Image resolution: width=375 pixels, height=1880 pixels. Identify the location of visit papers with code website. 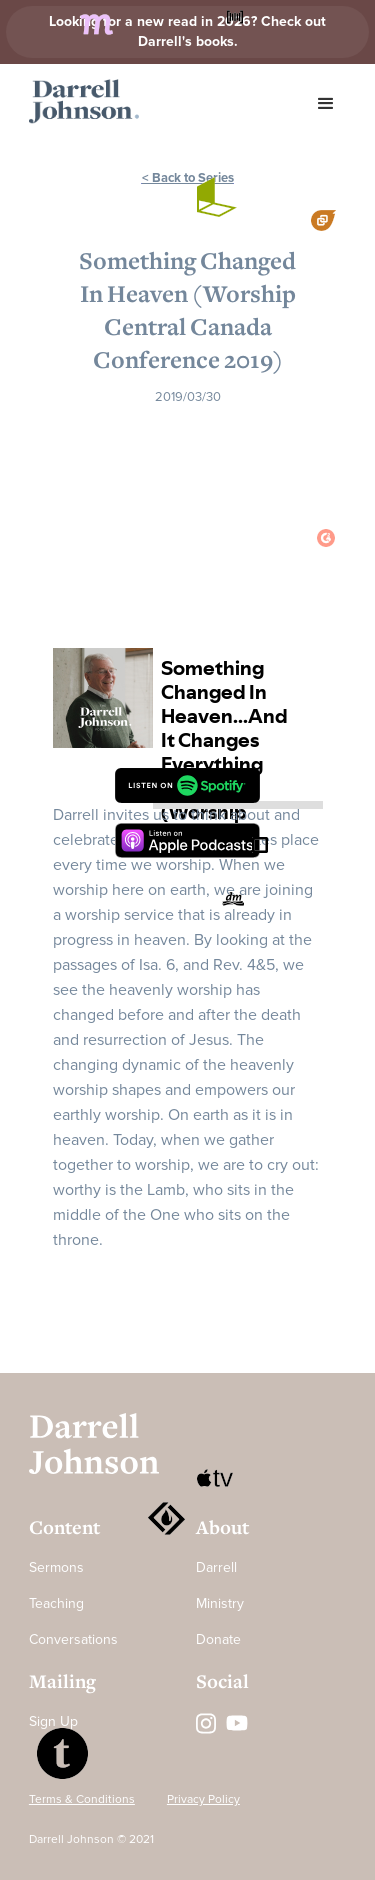
(235, 17).